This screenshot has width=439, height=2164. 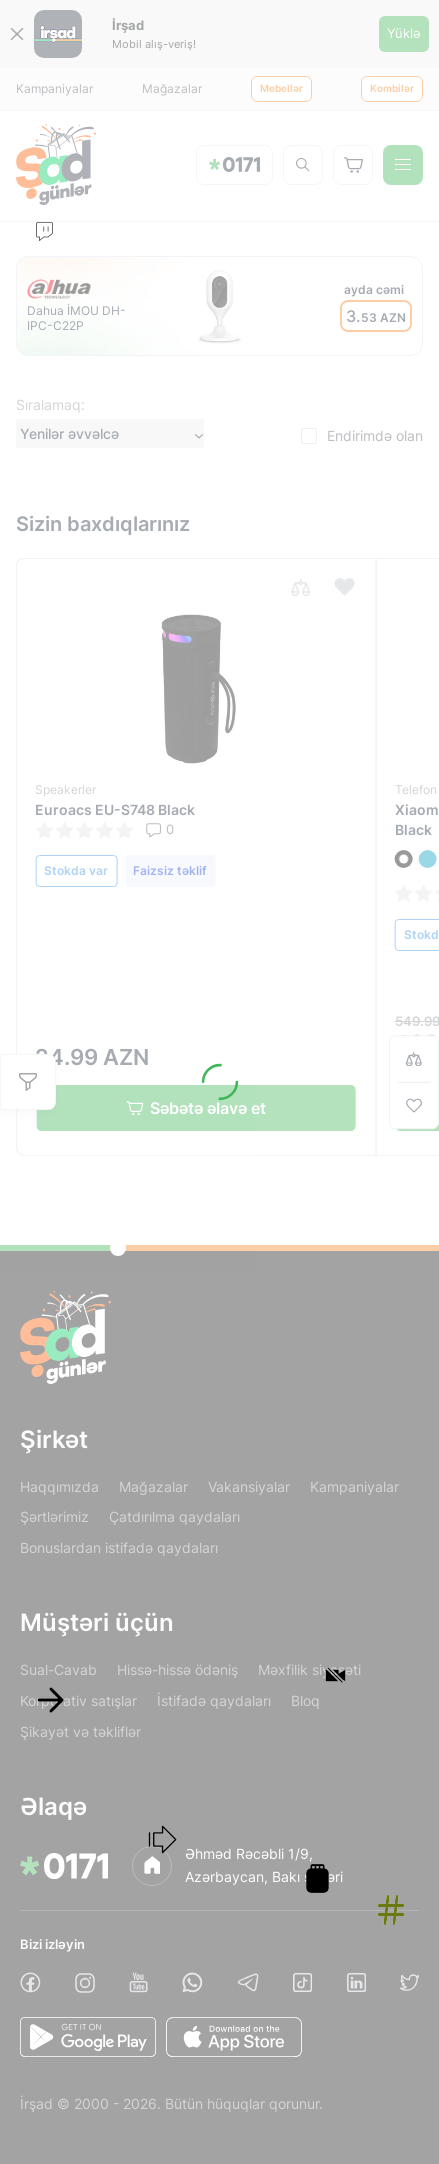 I want to click on open the Twitch app, so click(x=44, y=230).